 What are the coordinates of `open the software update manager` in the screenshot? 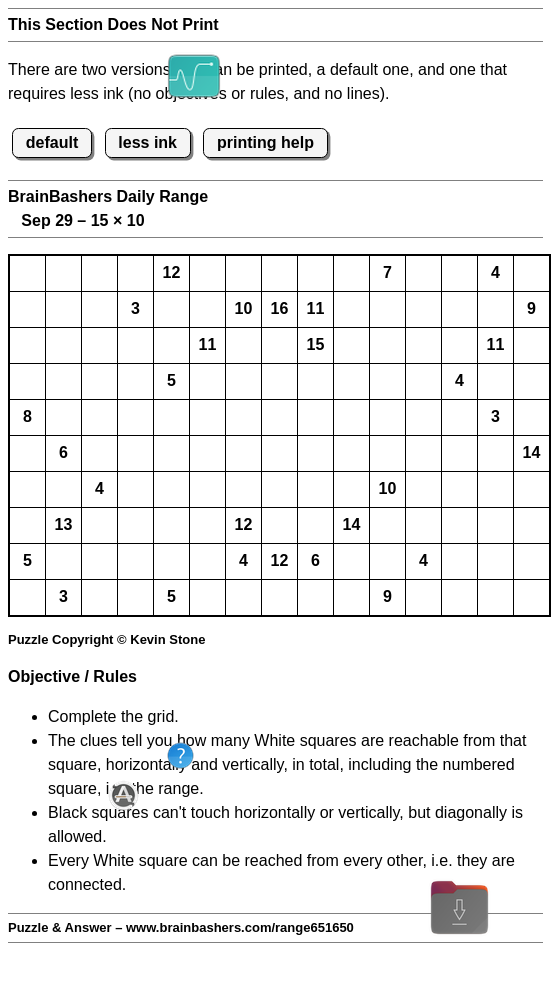 It's located at (123, 795).